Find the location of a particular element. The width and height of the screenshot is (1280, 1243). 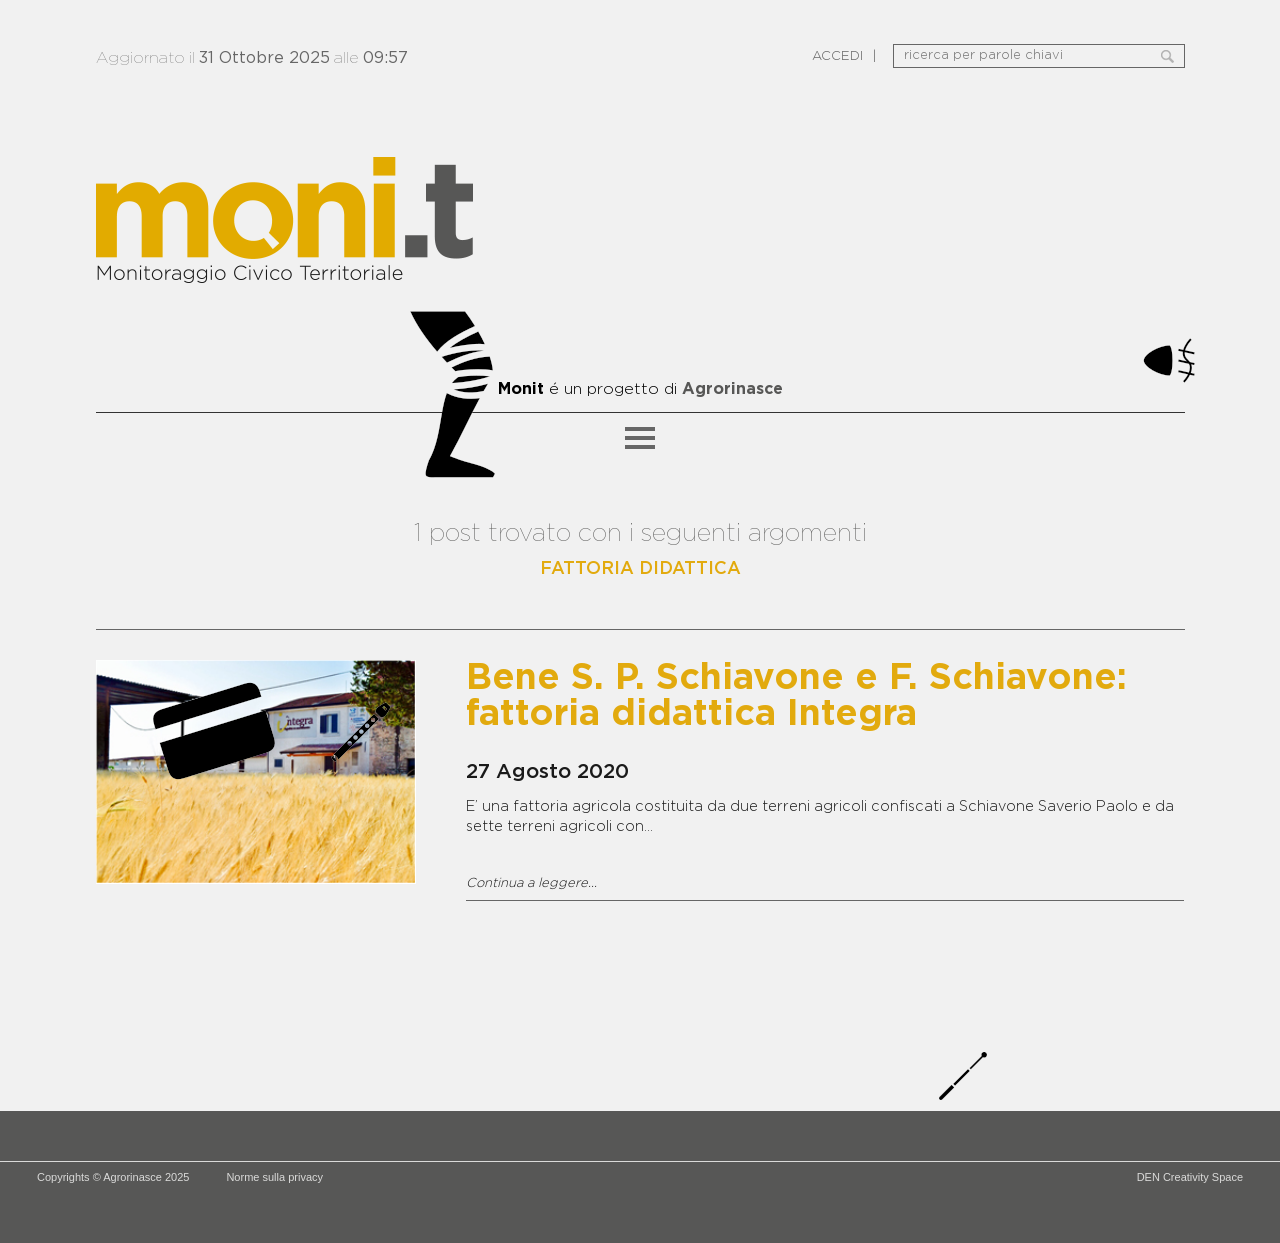

swipe or tap your card to pay is located at coordinates (214, 731).